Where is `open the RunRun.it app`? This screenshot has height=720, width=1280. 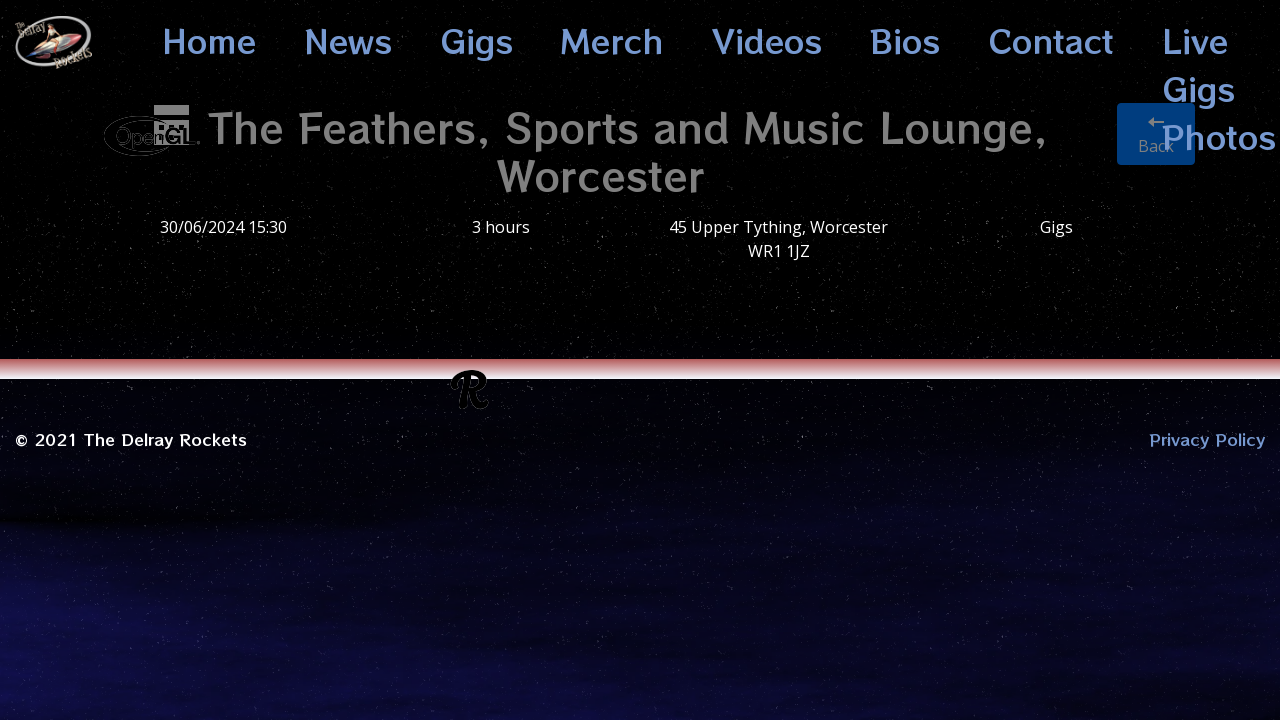
open the RunRun.it app is located at coordinates (469, 389).